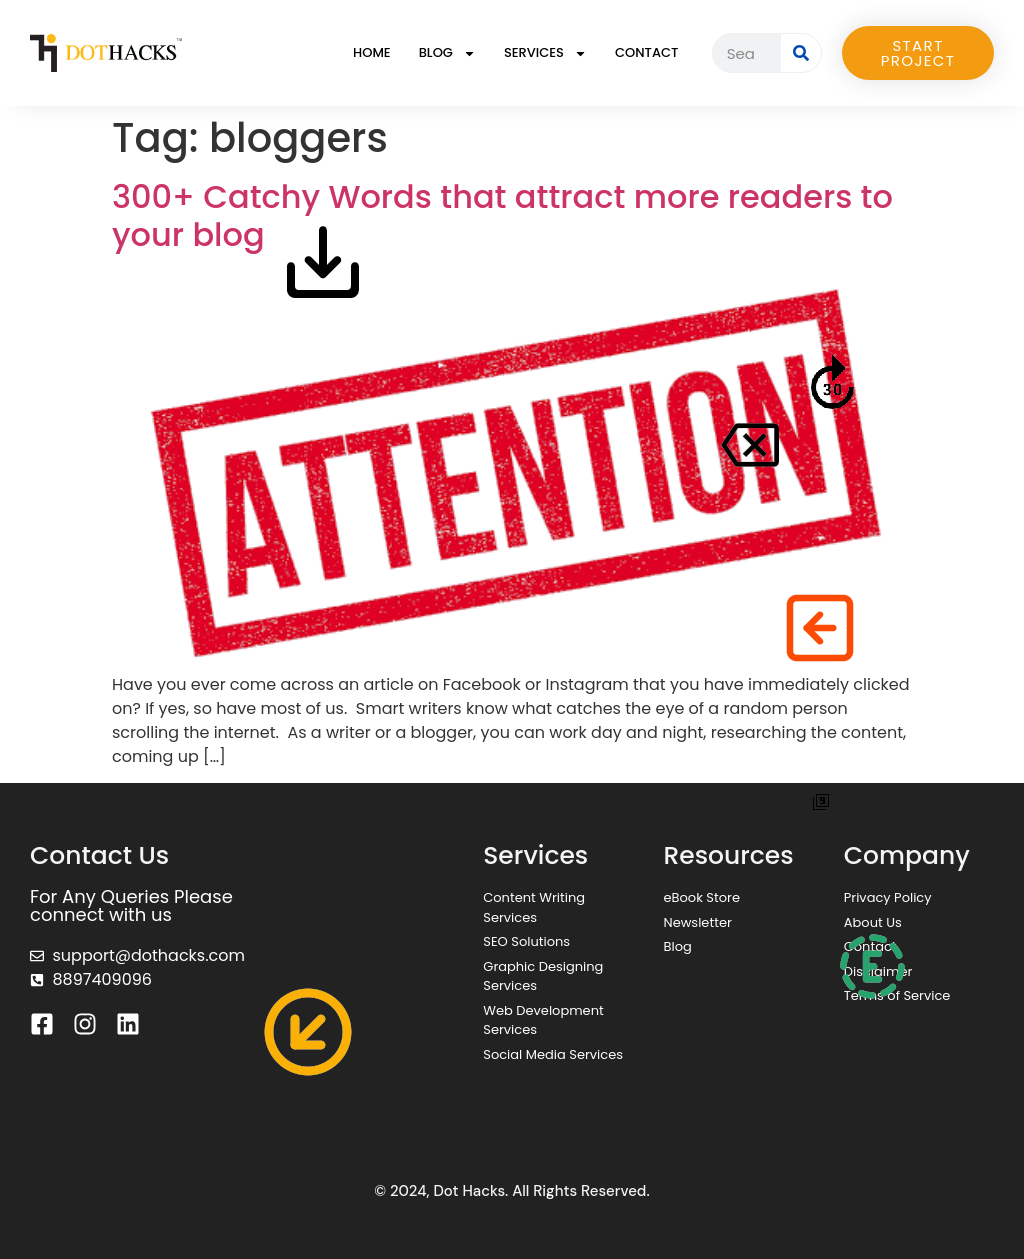 The width and height of the screenshot is (1024, 1259). I want to click on download file to device, so click(323, 262).